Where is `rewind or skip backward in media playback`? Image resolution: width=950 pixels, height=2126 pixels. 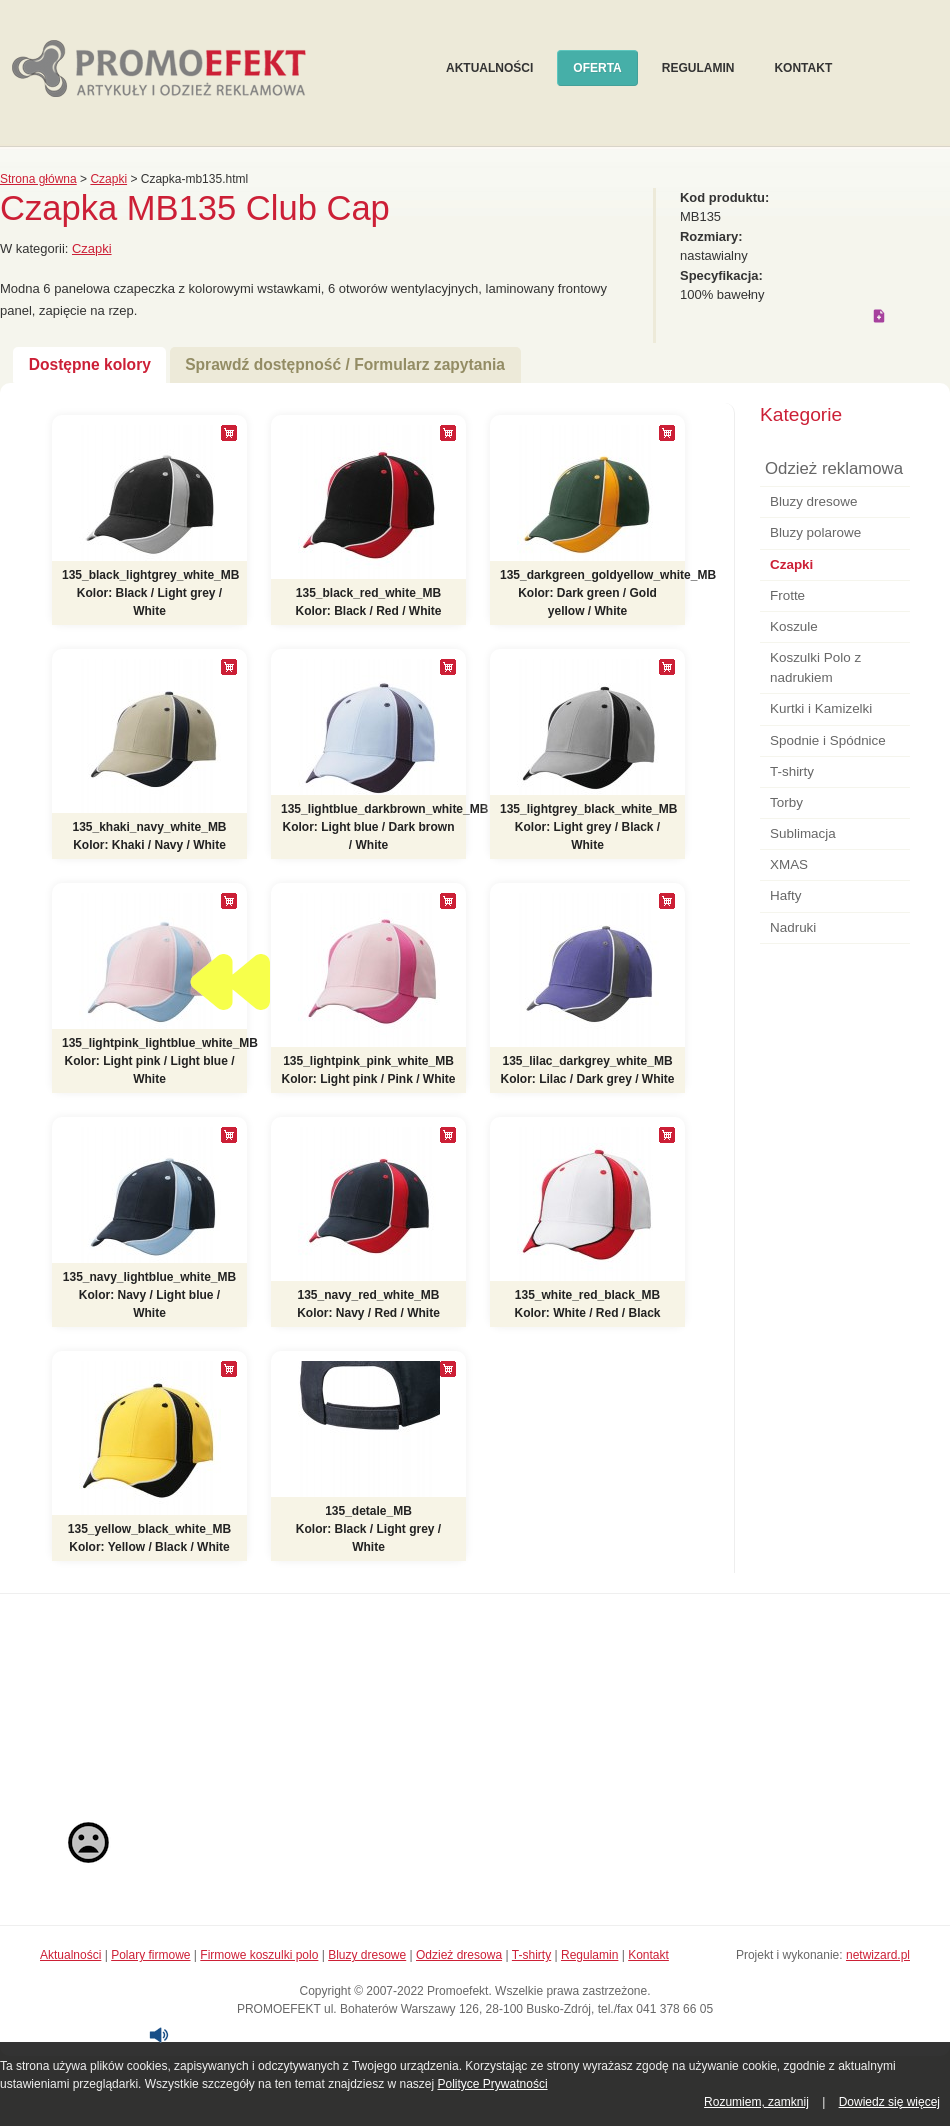
rewind or skip backward in media playback is located at coordinates (235, 982).